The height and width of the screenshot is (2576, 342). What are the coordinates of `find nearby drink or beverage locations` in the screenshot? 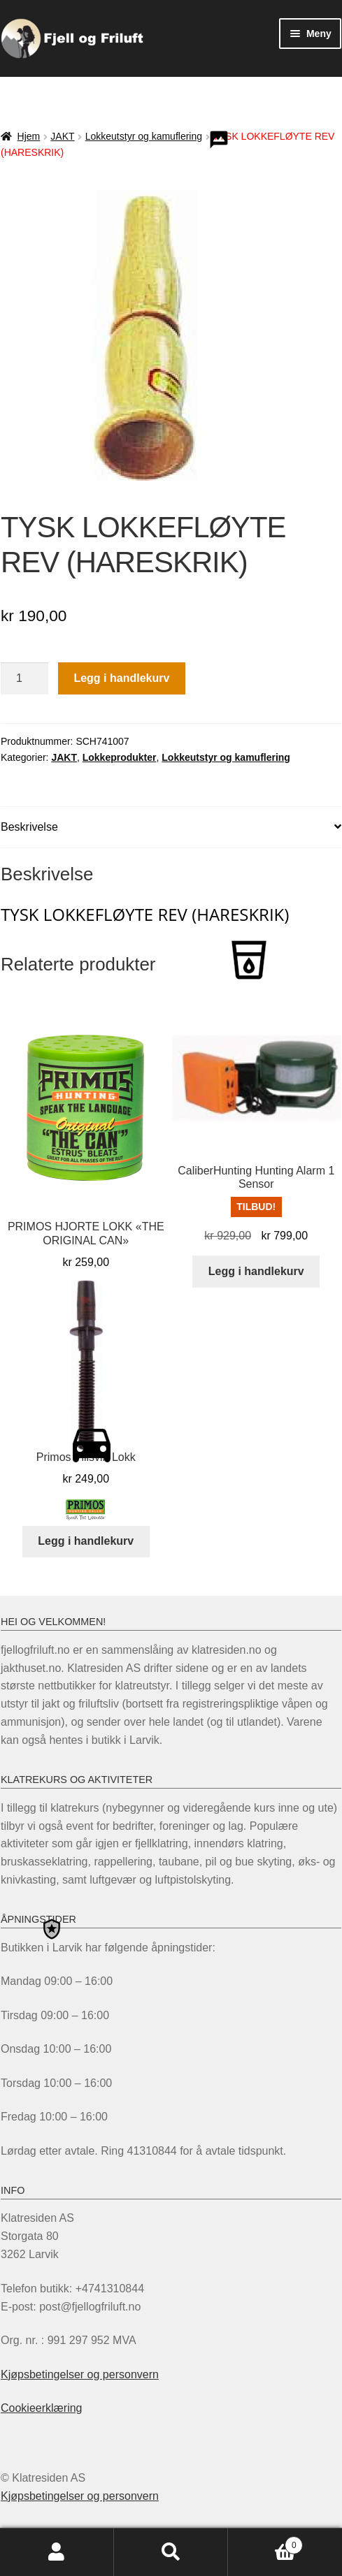 It's located at (249, 960).